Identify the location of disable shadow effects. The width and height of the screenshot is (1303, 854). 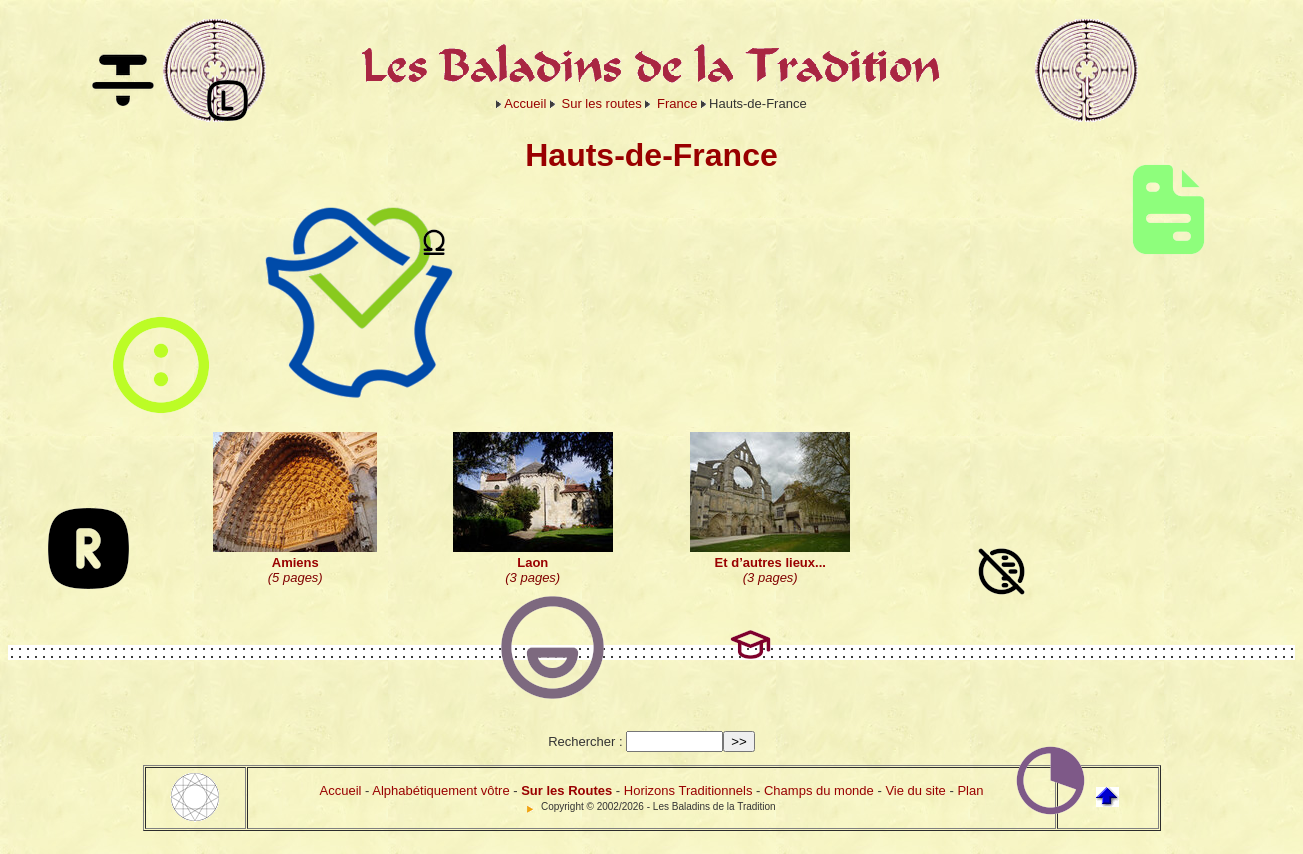
(1001, 571).